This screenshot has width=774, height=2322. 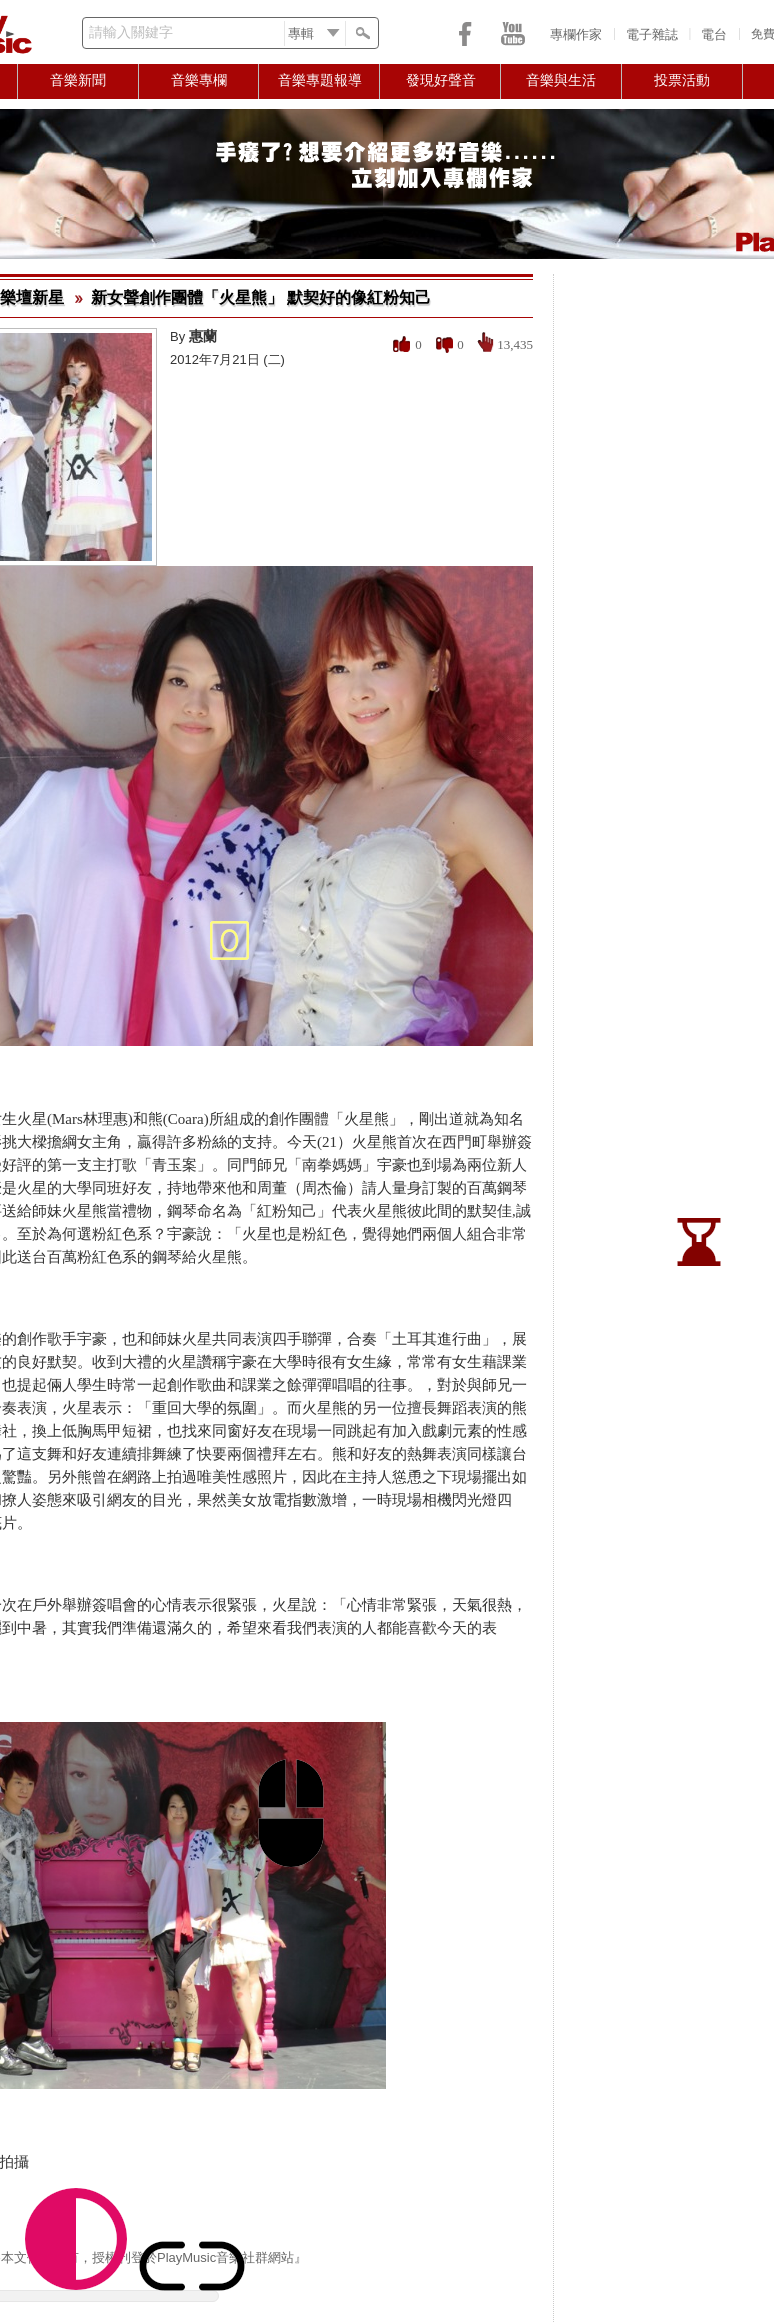 What do you see at coordinates (229, 940) in the screenshot?
I see `indicates zero or no items` at bounding box center [229, 940].